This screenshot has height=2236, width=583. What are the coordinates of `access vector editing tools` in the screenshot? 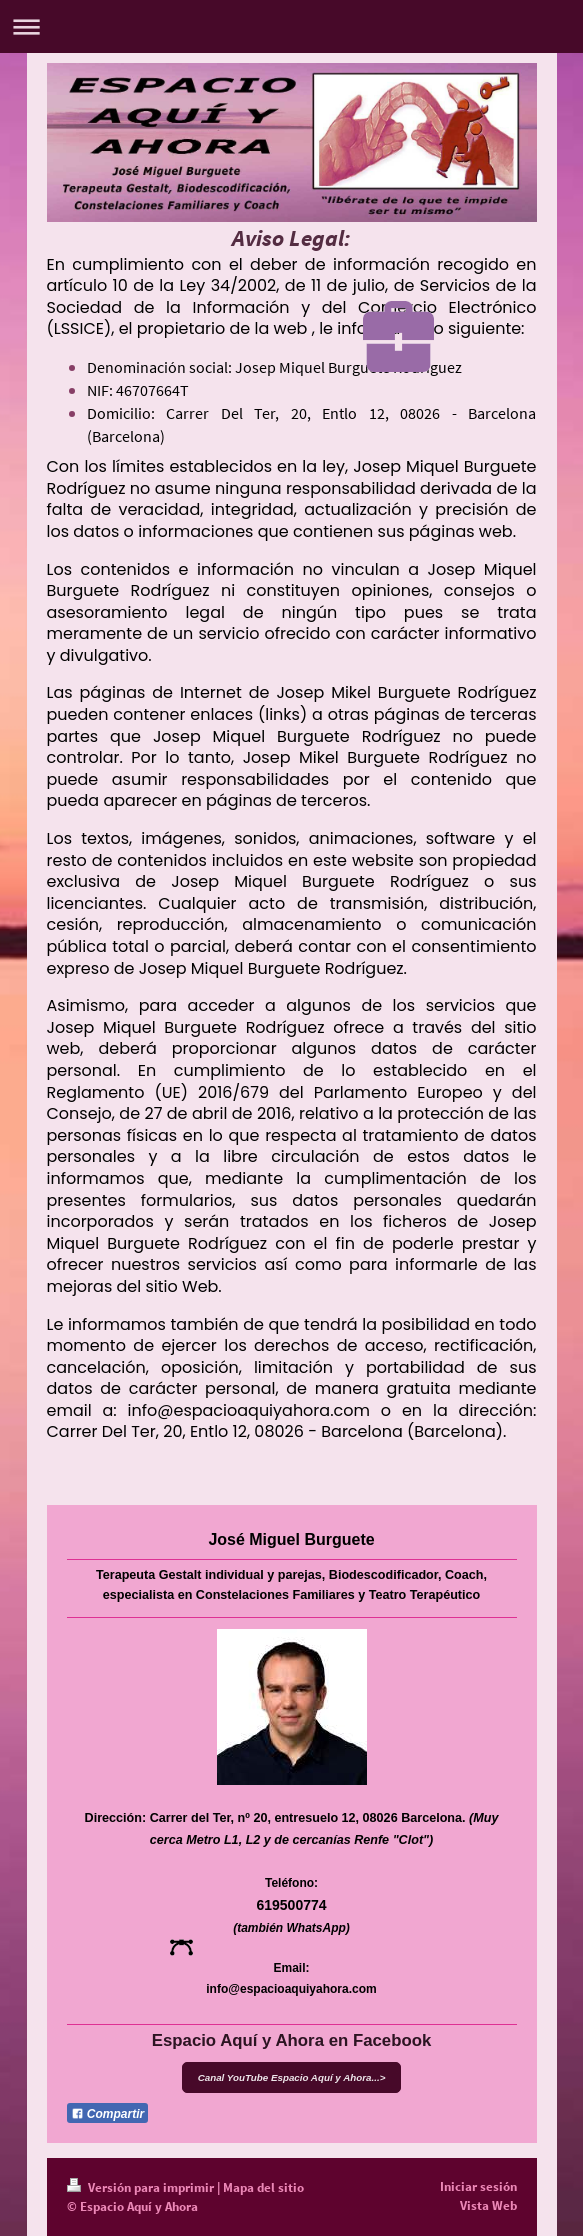 It's located at (181, 1947).